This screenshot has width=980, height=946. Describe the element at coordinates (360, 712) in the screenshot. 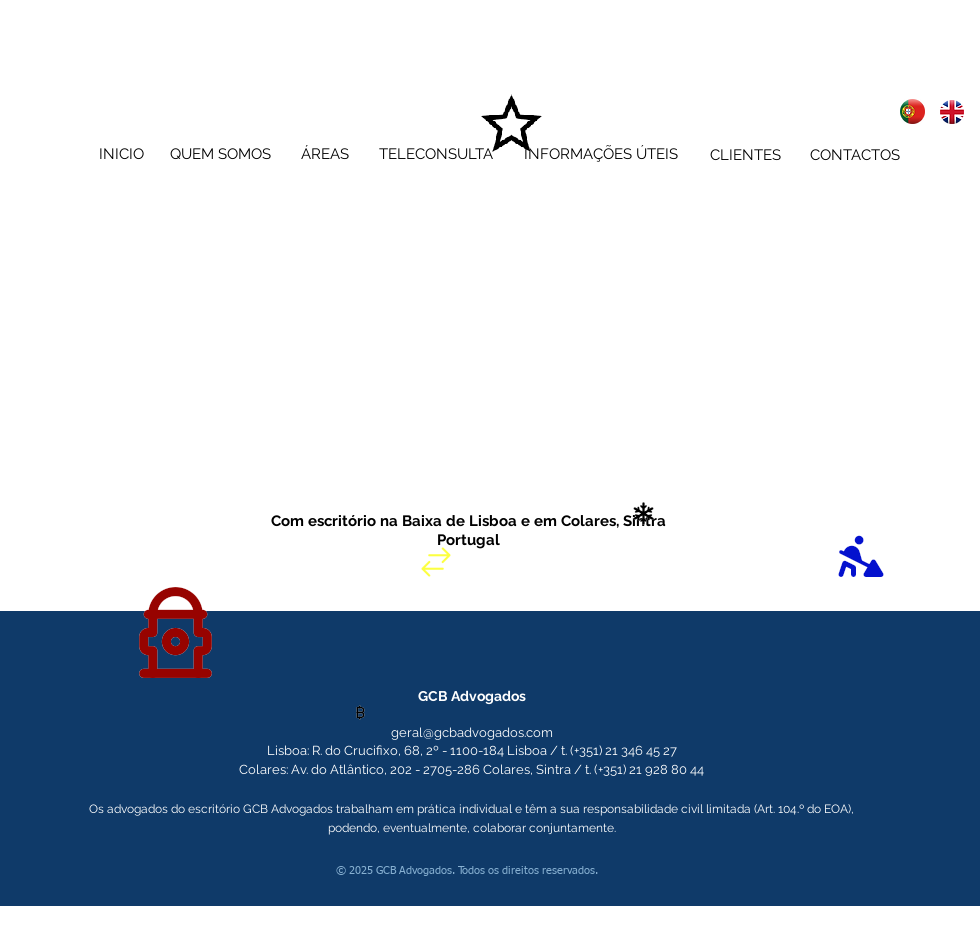

I see `indicates Thai baht currency` at that location.